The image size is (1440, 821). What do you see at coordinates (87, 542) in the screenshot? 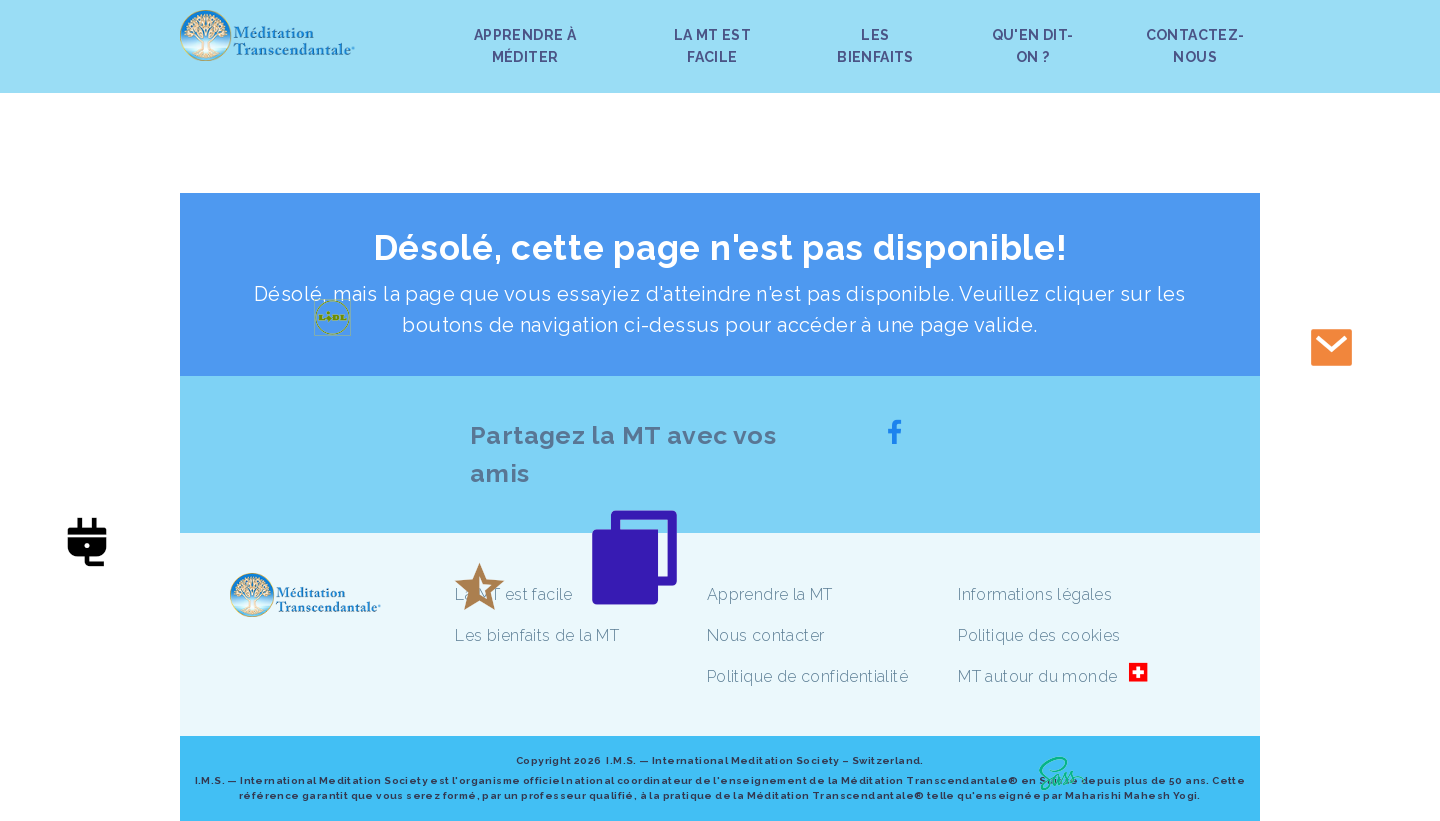
I see `connect to power source` at bounding box center [87, 542].